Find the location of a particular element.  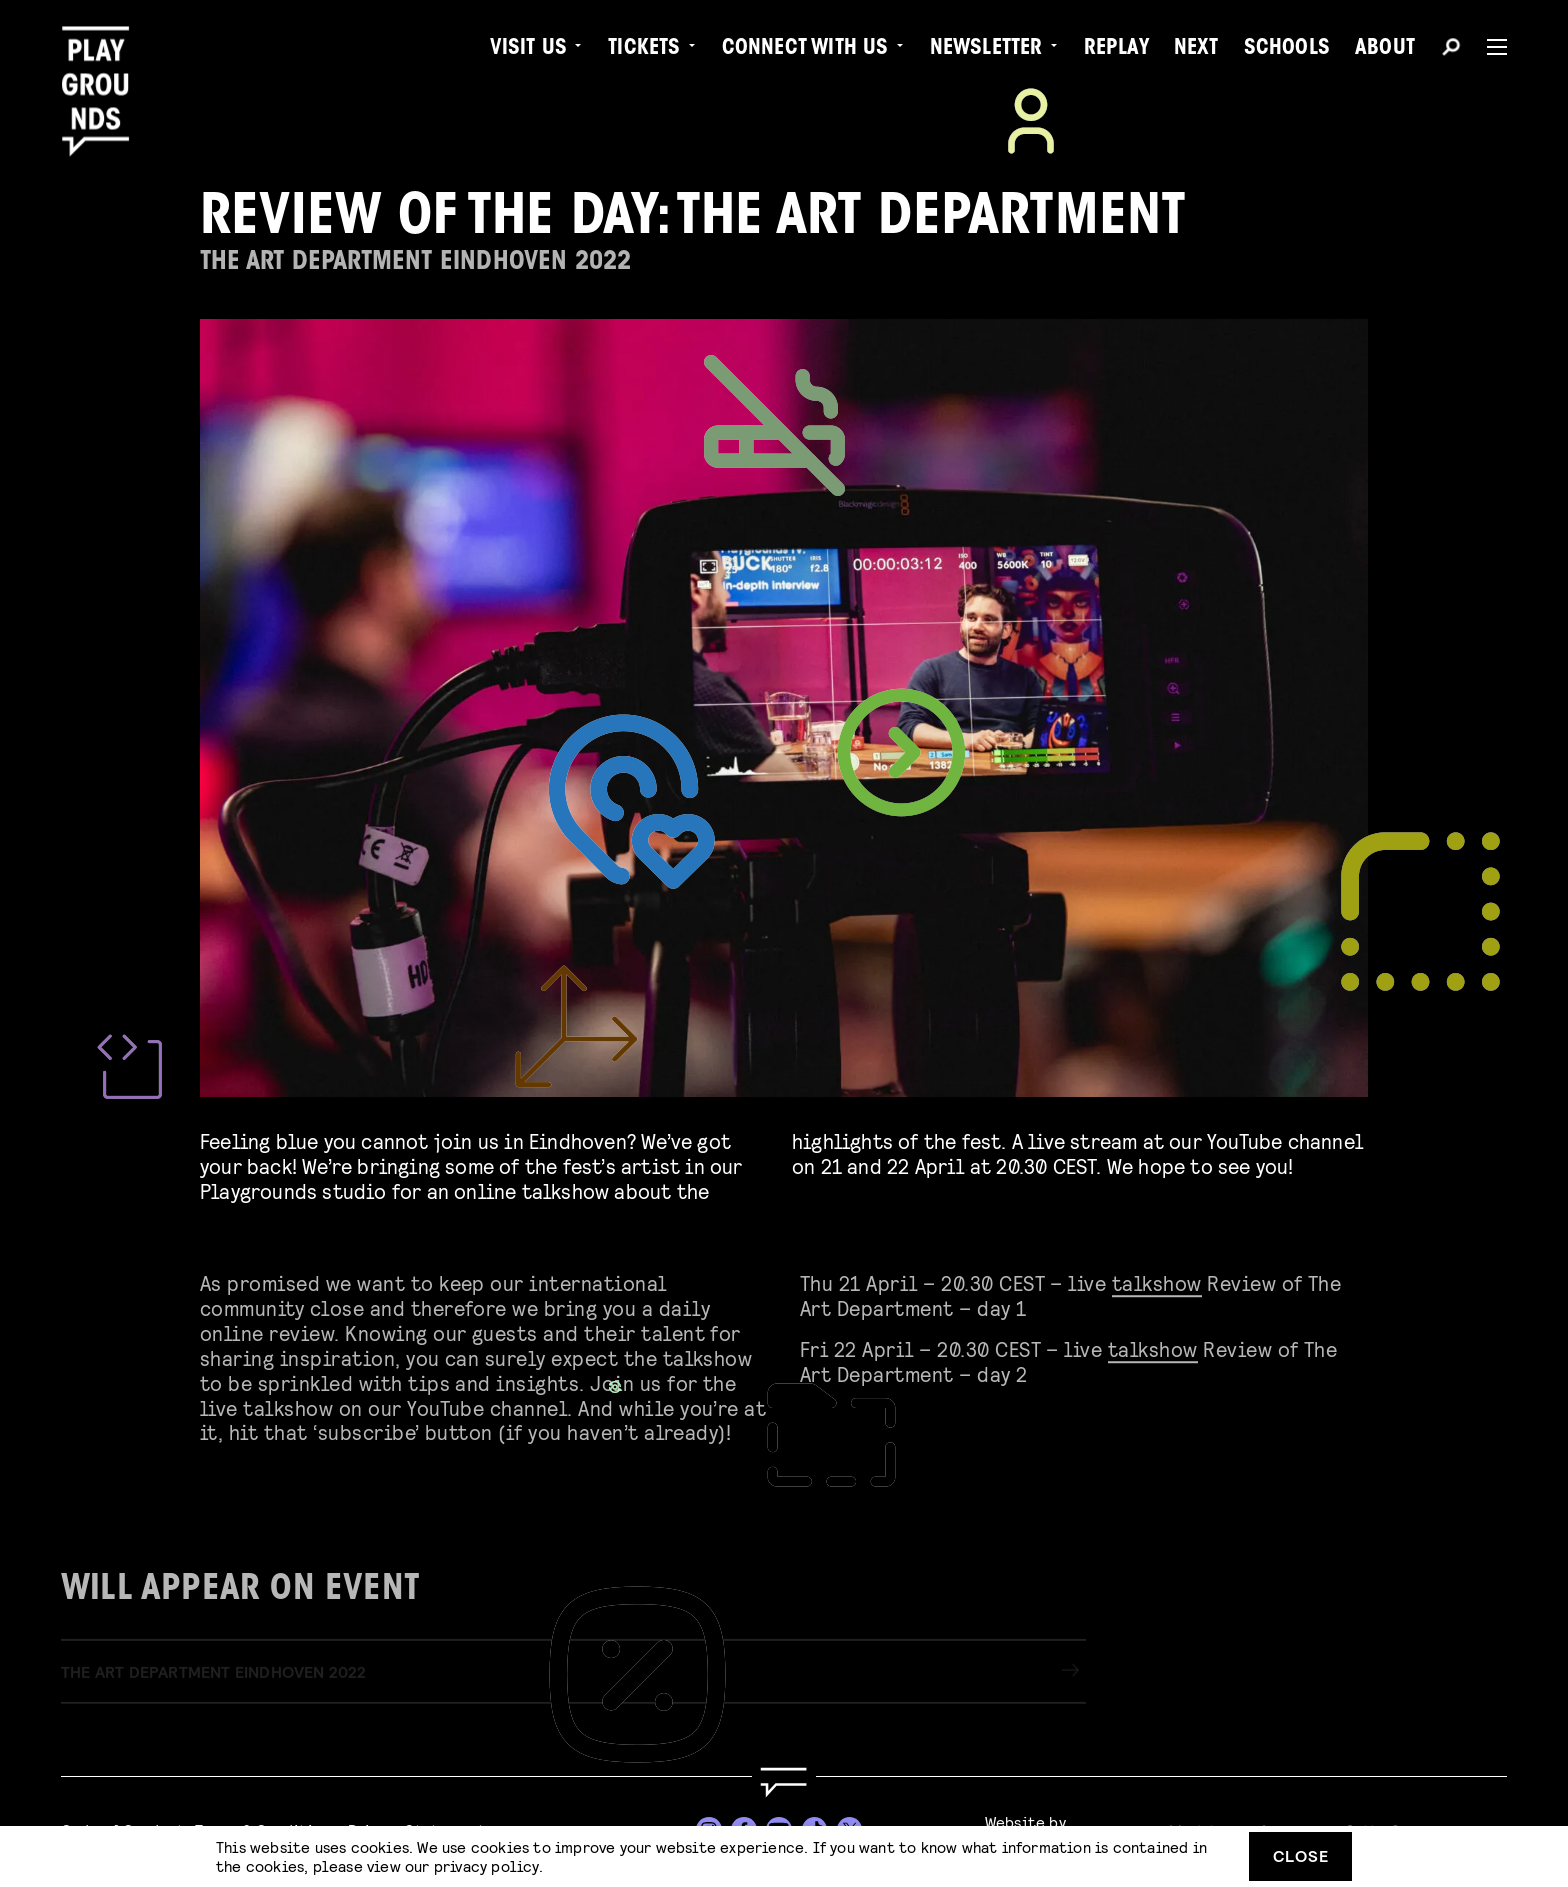

save a location to favorites is located at coordinates (623, 797).